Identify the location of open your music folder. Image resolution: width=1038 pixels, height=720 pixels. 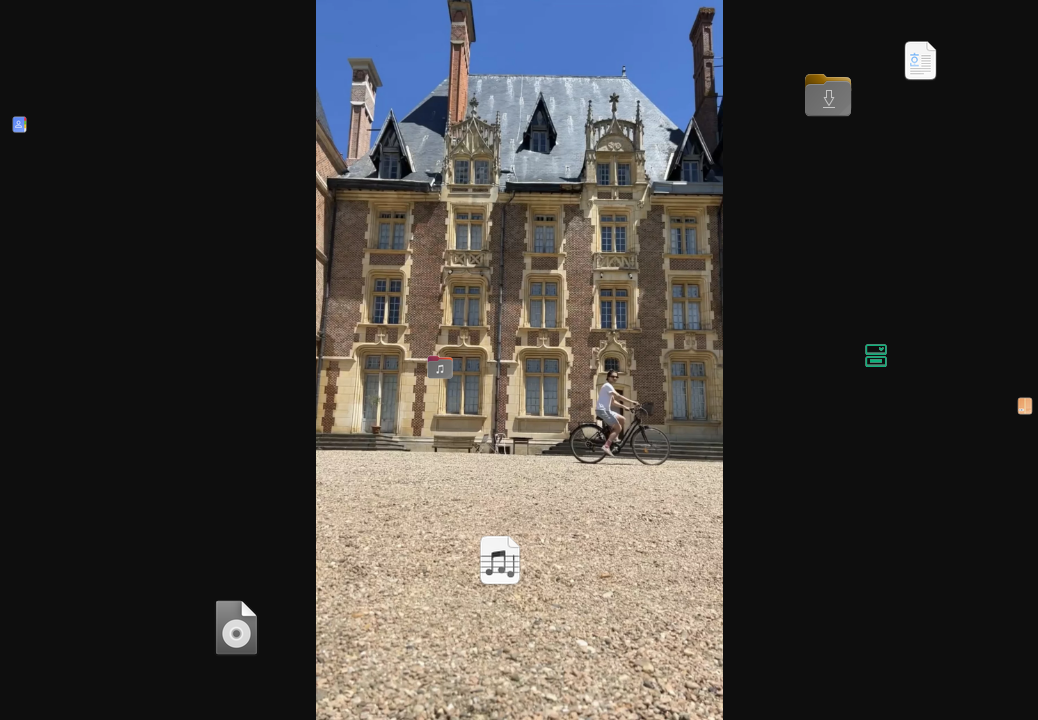
(440, 367).